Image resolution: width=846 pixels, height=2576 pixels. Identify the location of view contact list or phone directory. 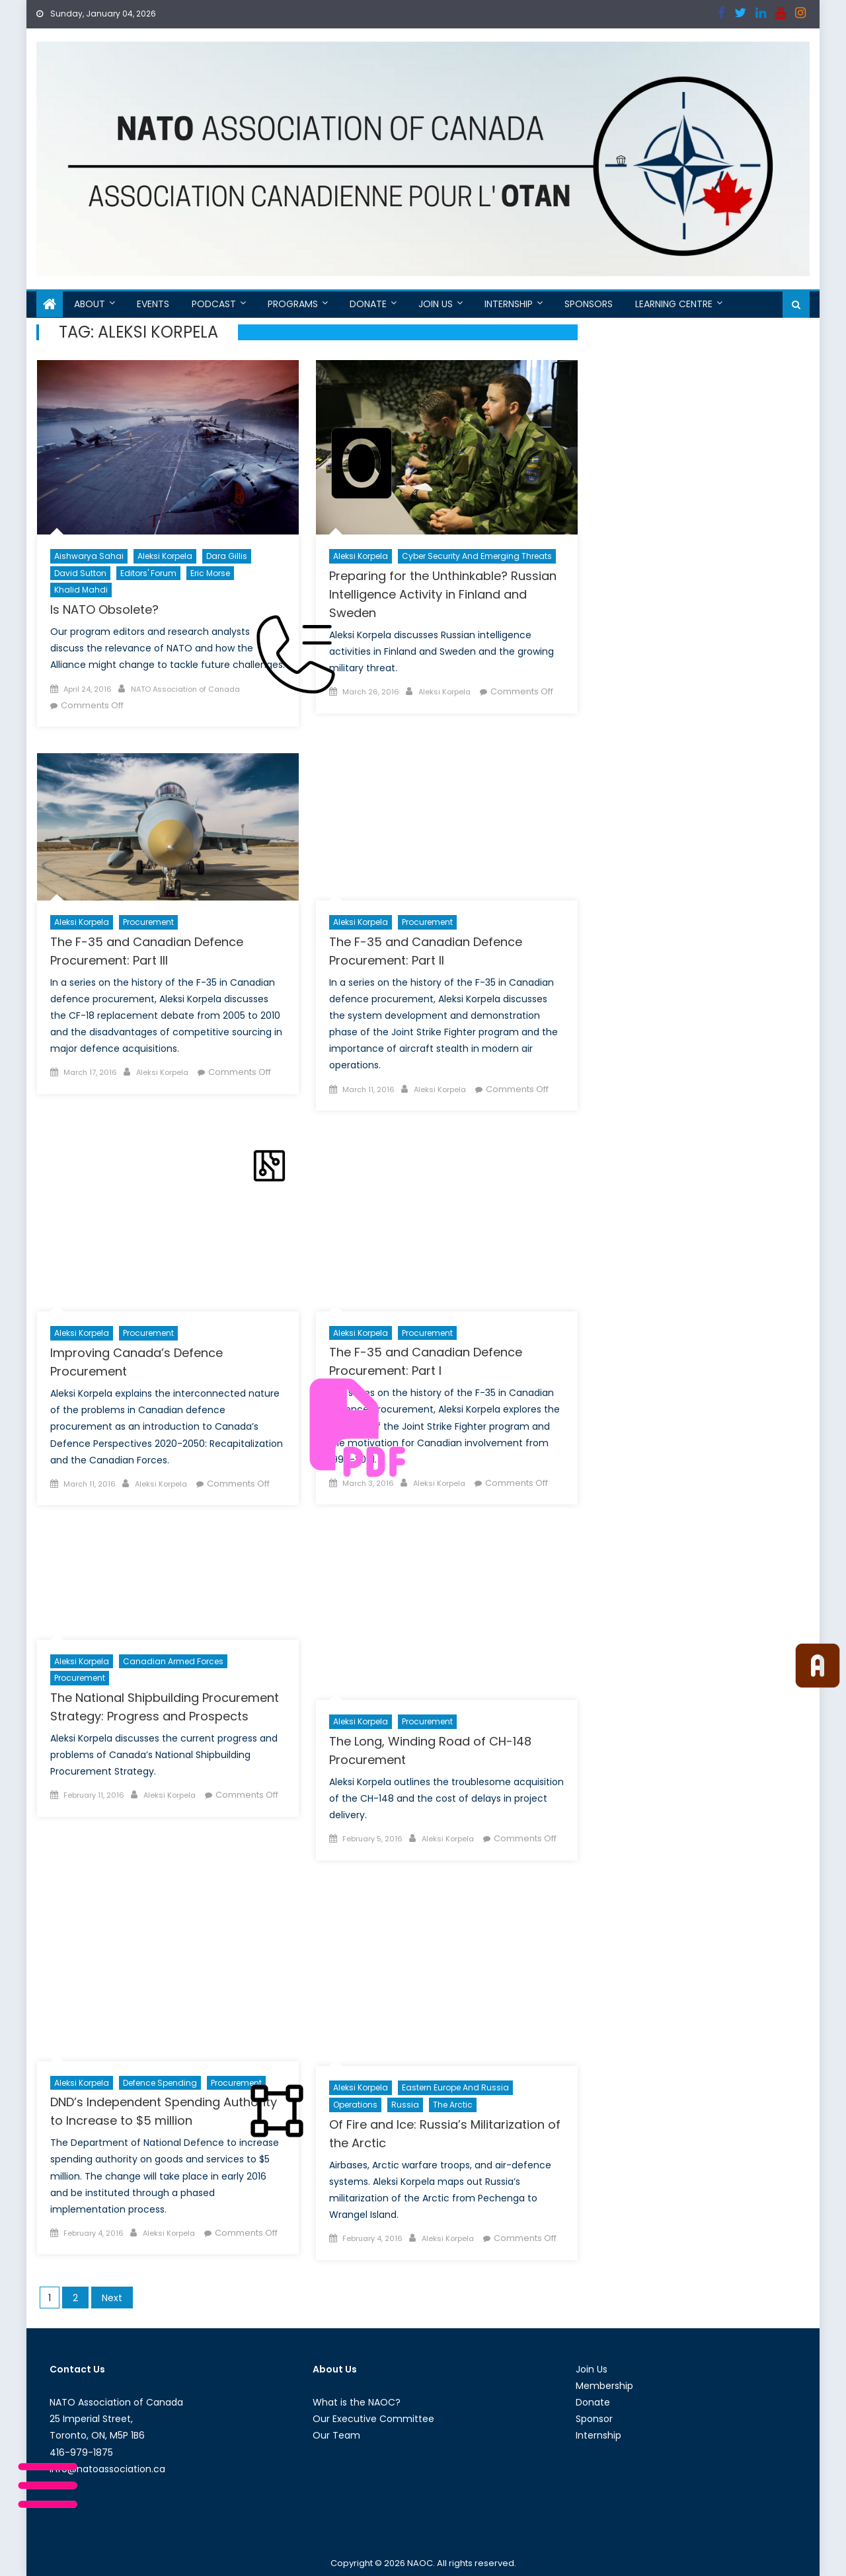
(297, 653).